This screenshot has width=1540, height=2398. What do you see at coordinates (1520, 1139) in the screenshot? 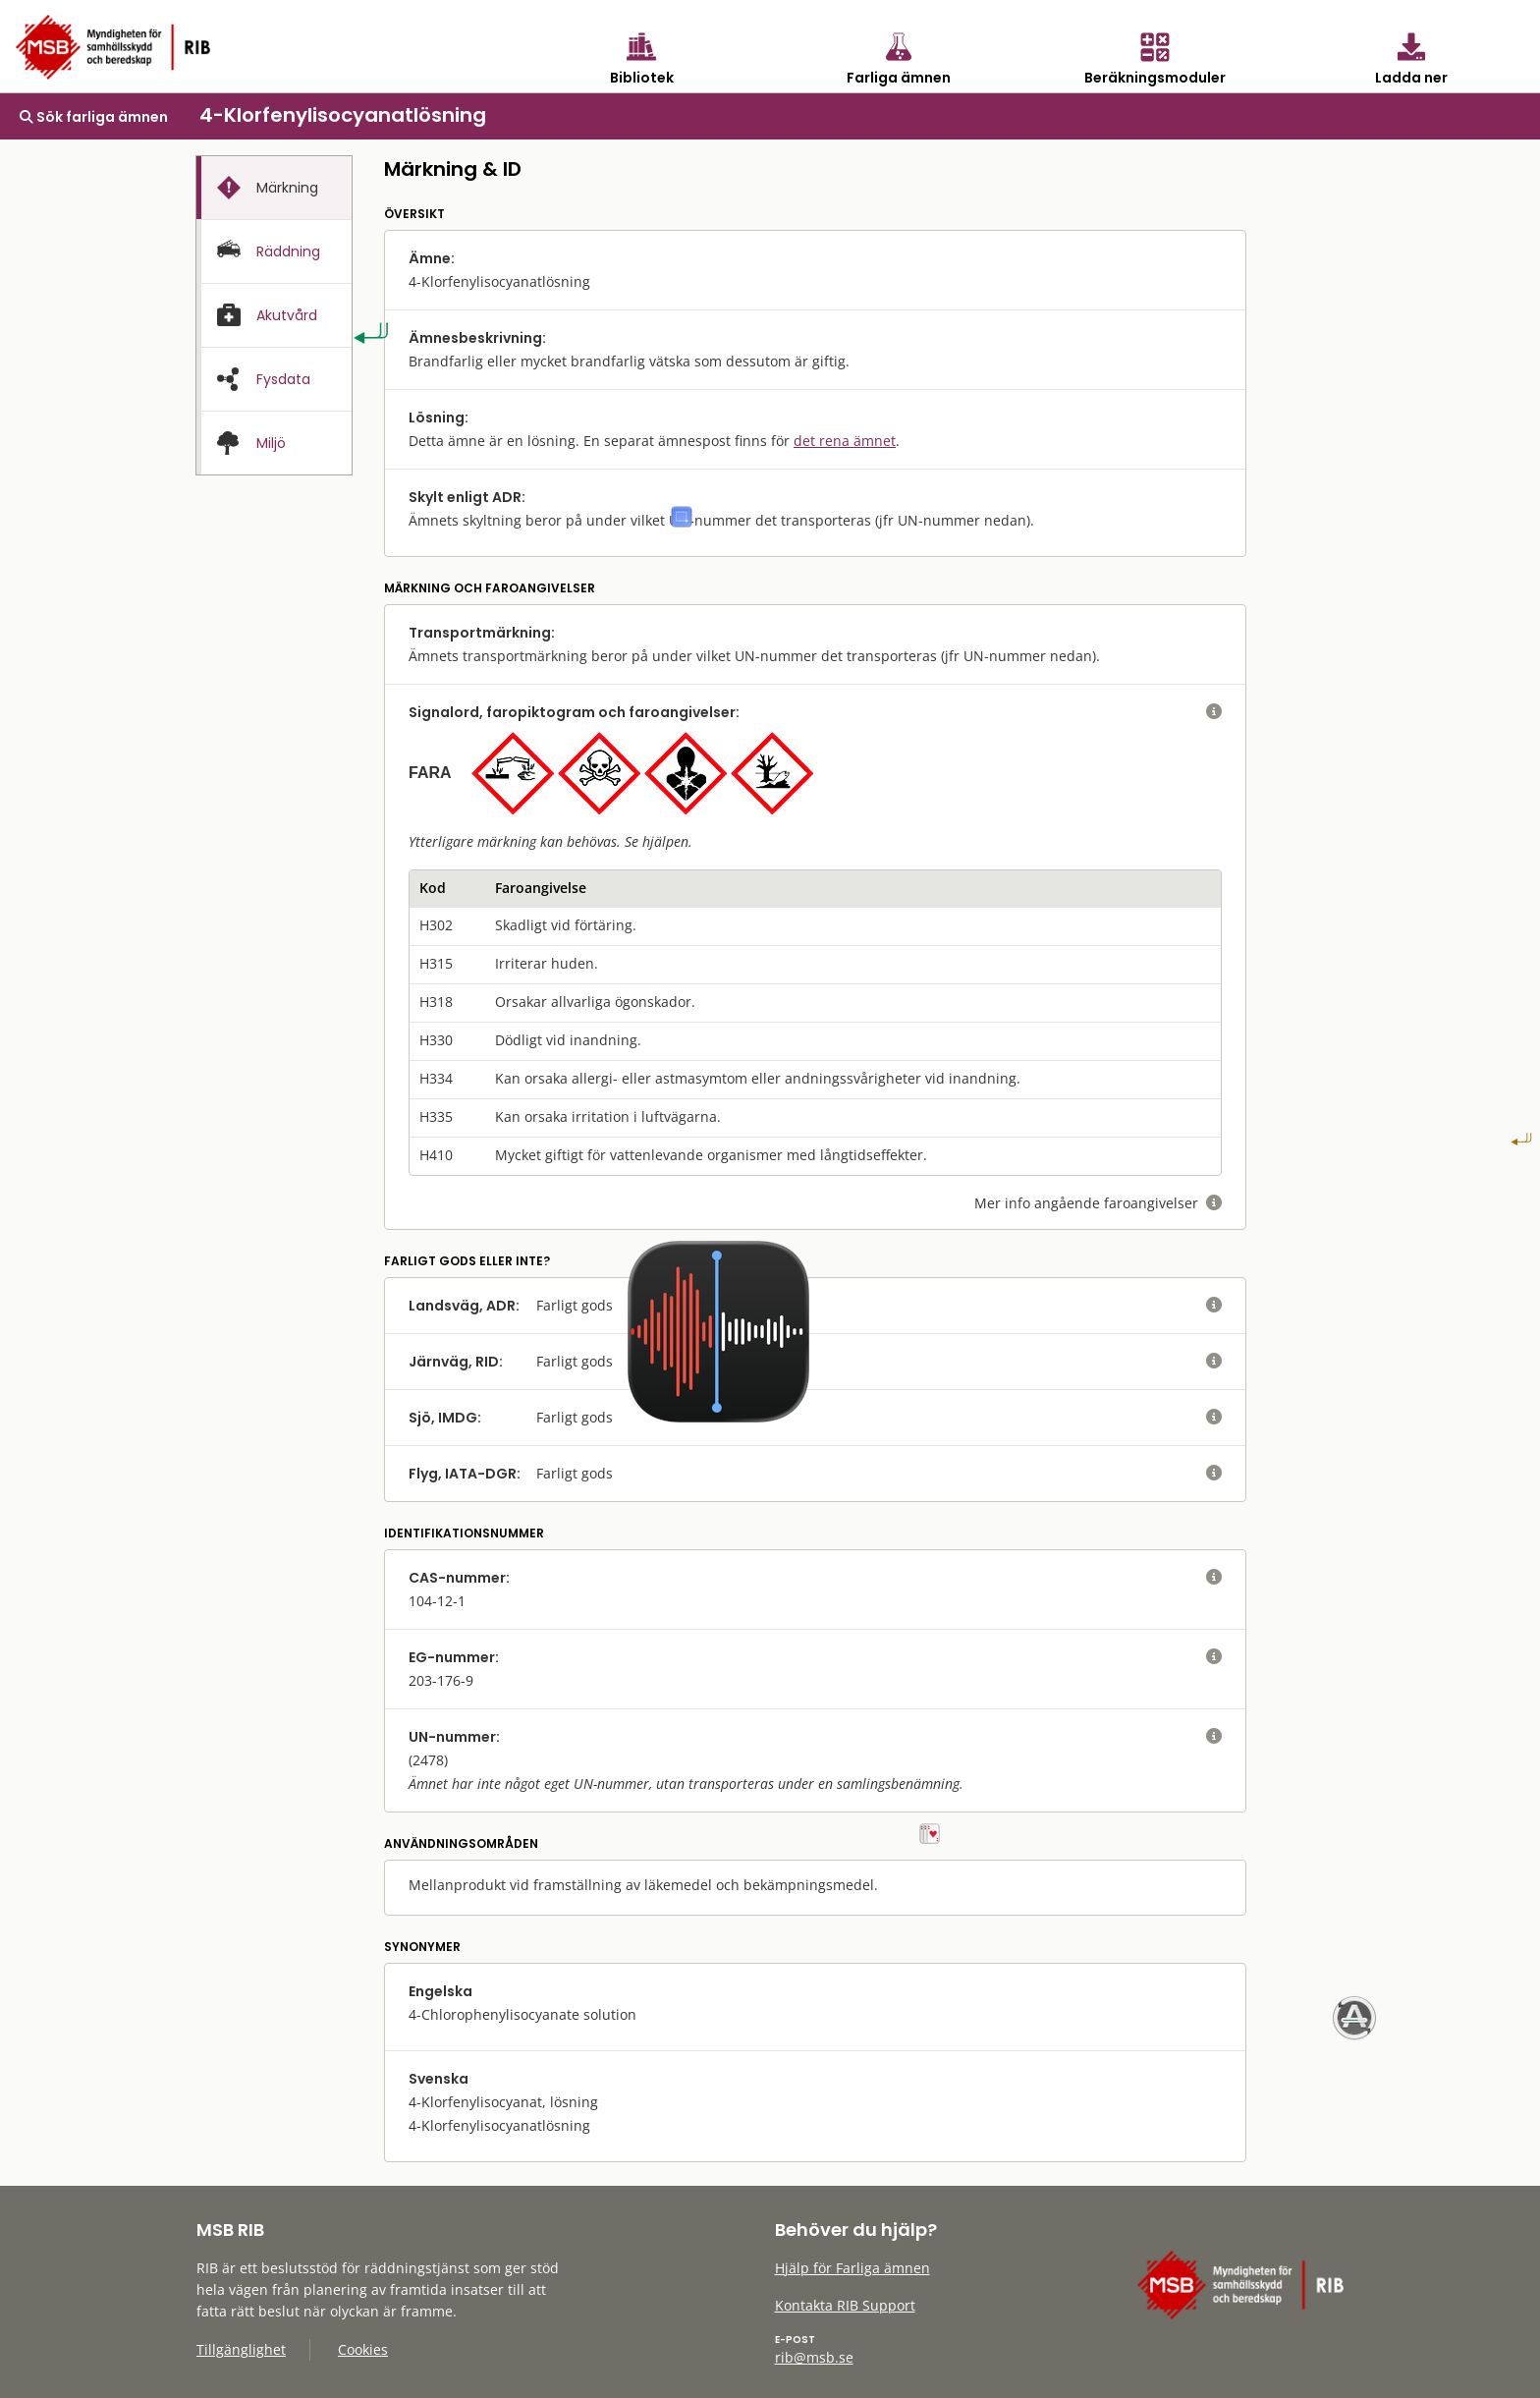
I see `reply to all recipients in an email thread` at bounding box center [1520, 1139].